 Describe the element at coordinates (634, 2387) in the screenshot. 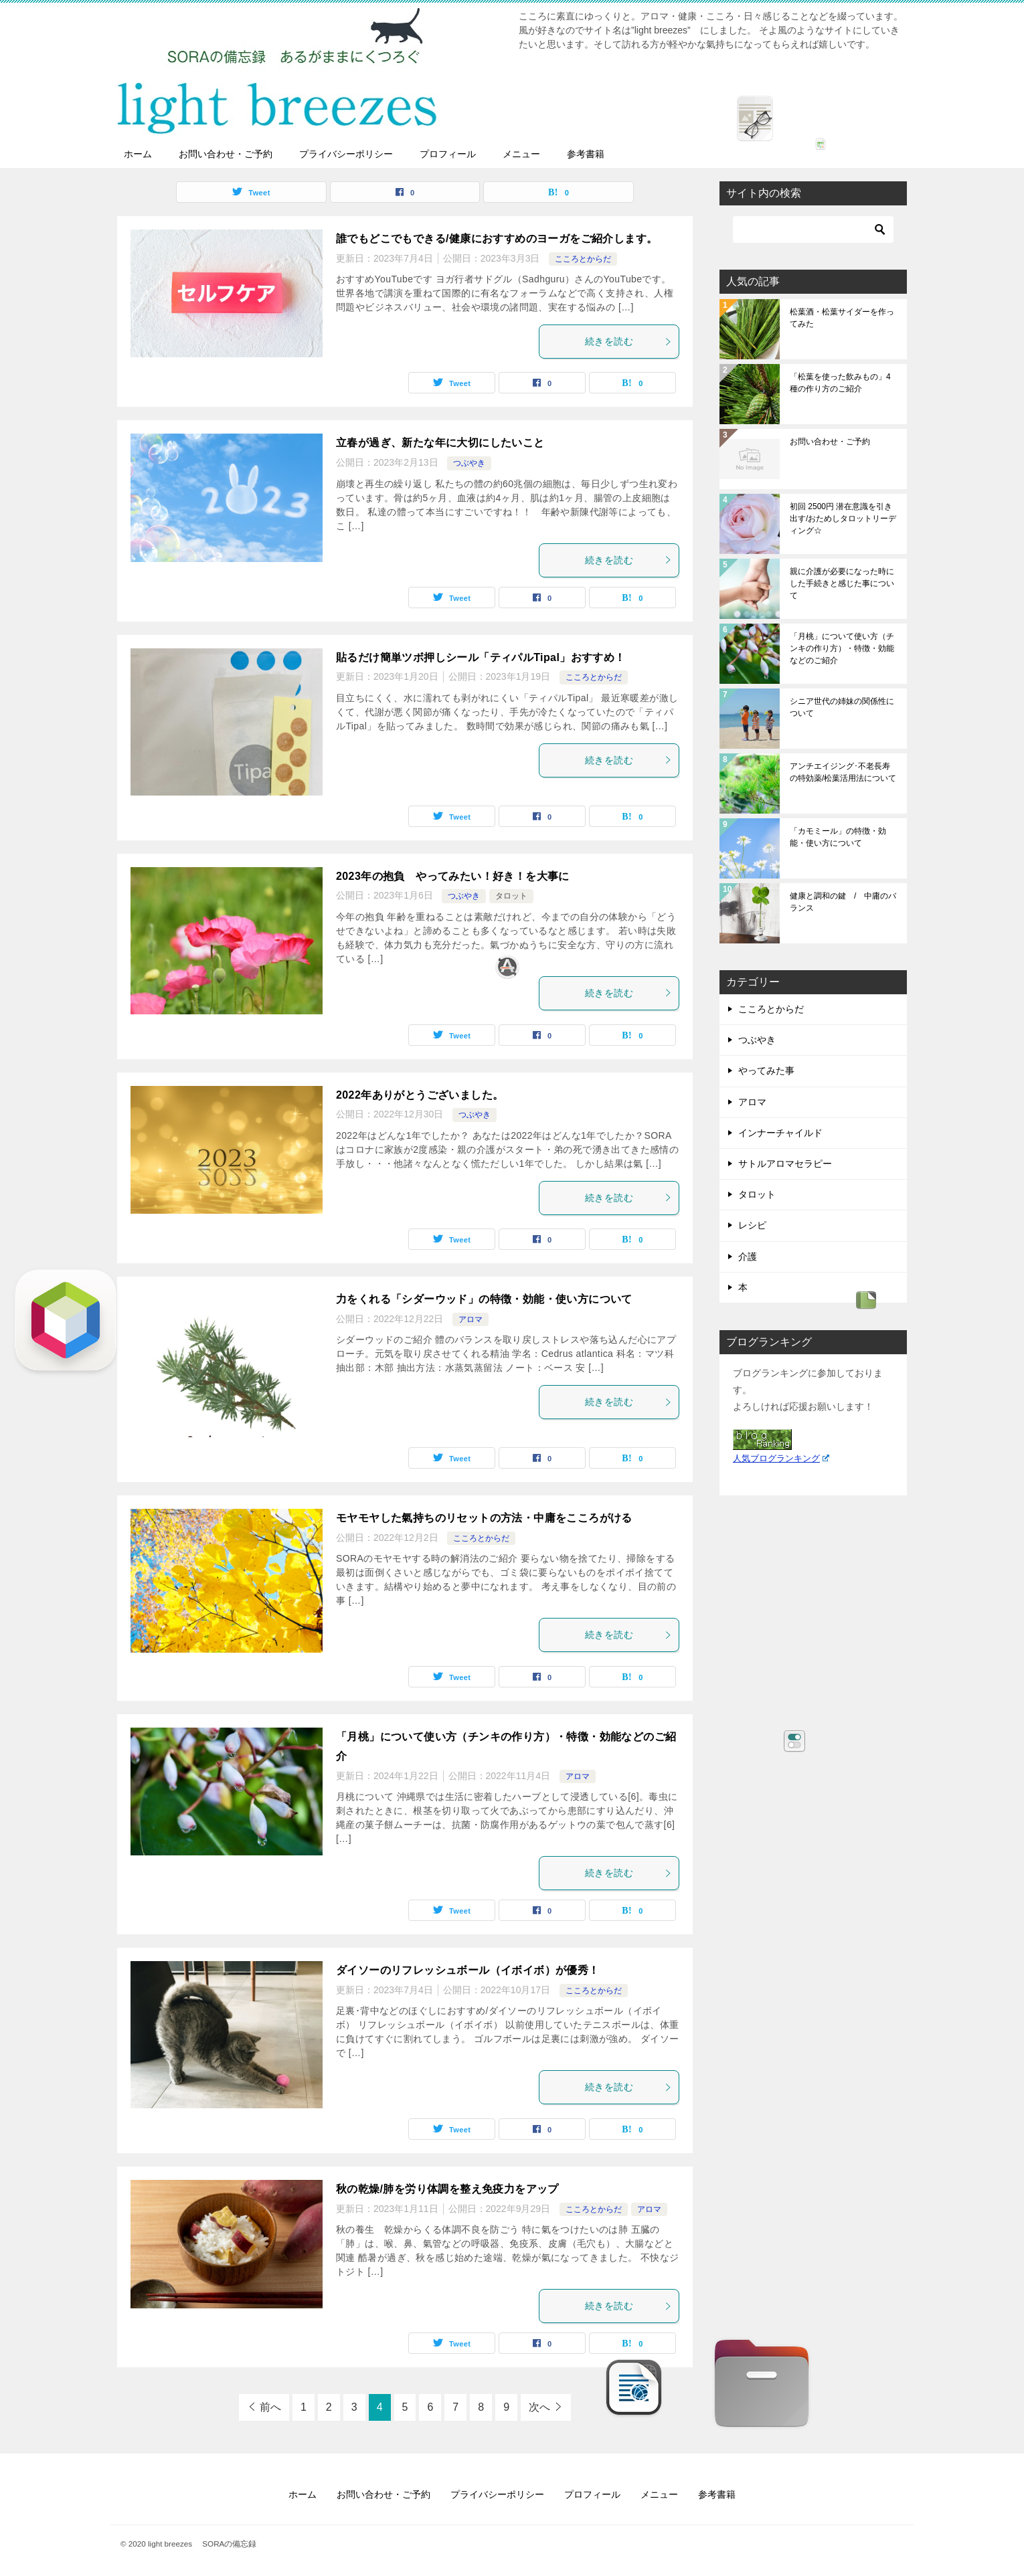

I see `open libreoffice writer for web documents` at that location.